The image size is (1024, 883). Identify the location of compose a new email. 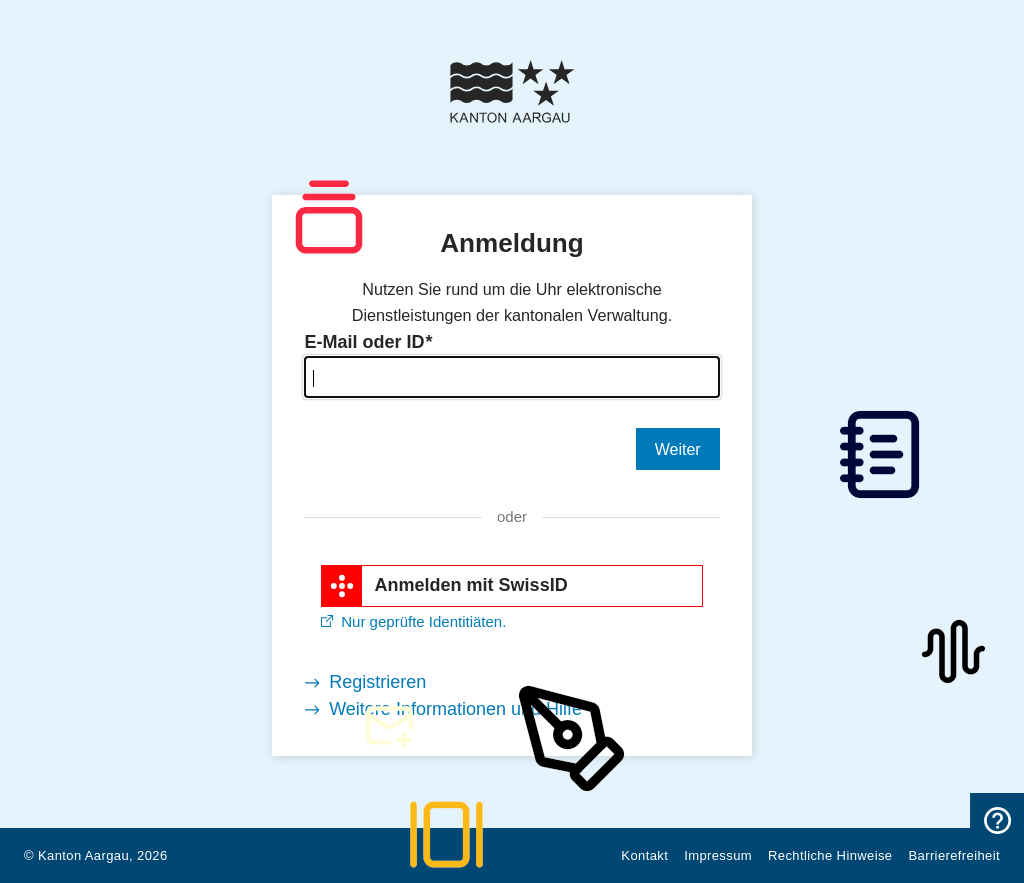
(389, 725).